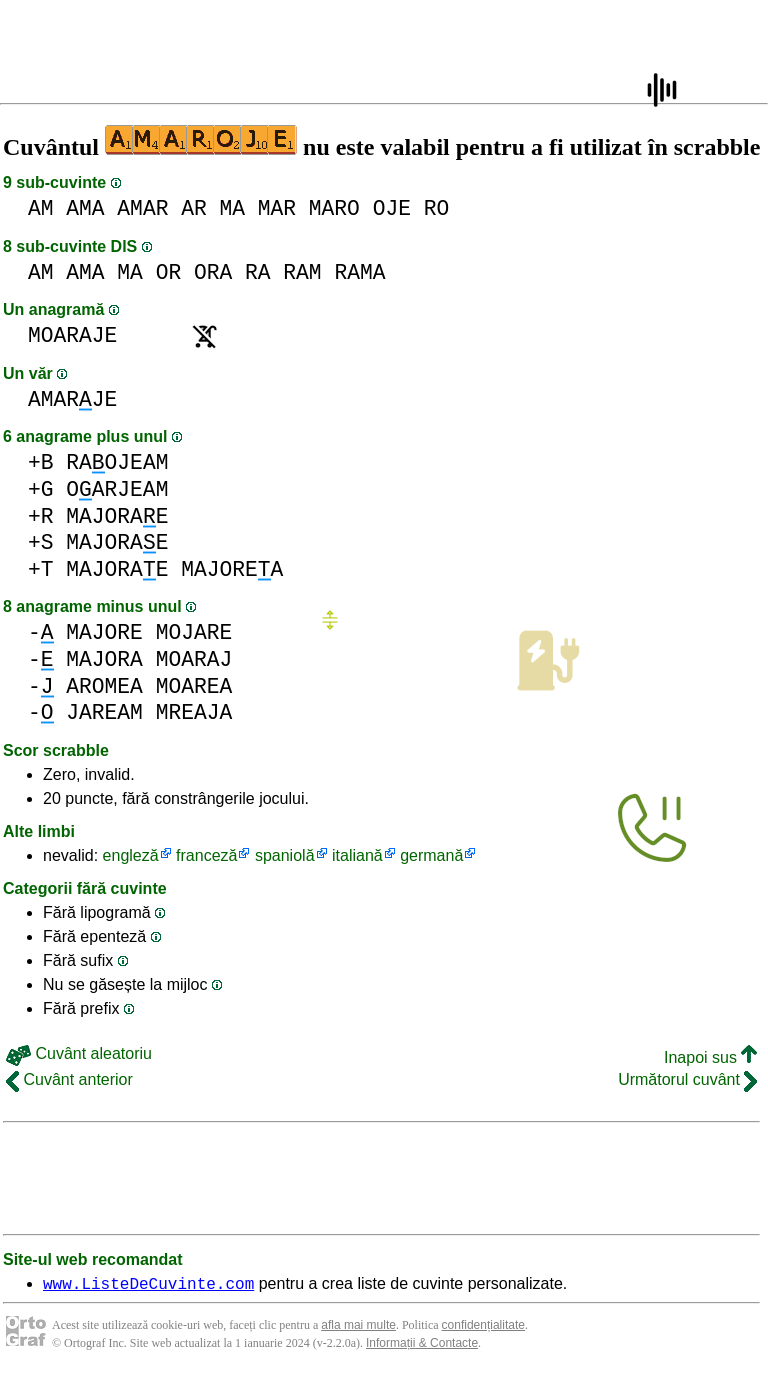 Image resolution: width=768 pixels, height=1378 pixels. Describe the element at coordinates (330, 620) in the screenshot. I see `split view vertically` at that location.